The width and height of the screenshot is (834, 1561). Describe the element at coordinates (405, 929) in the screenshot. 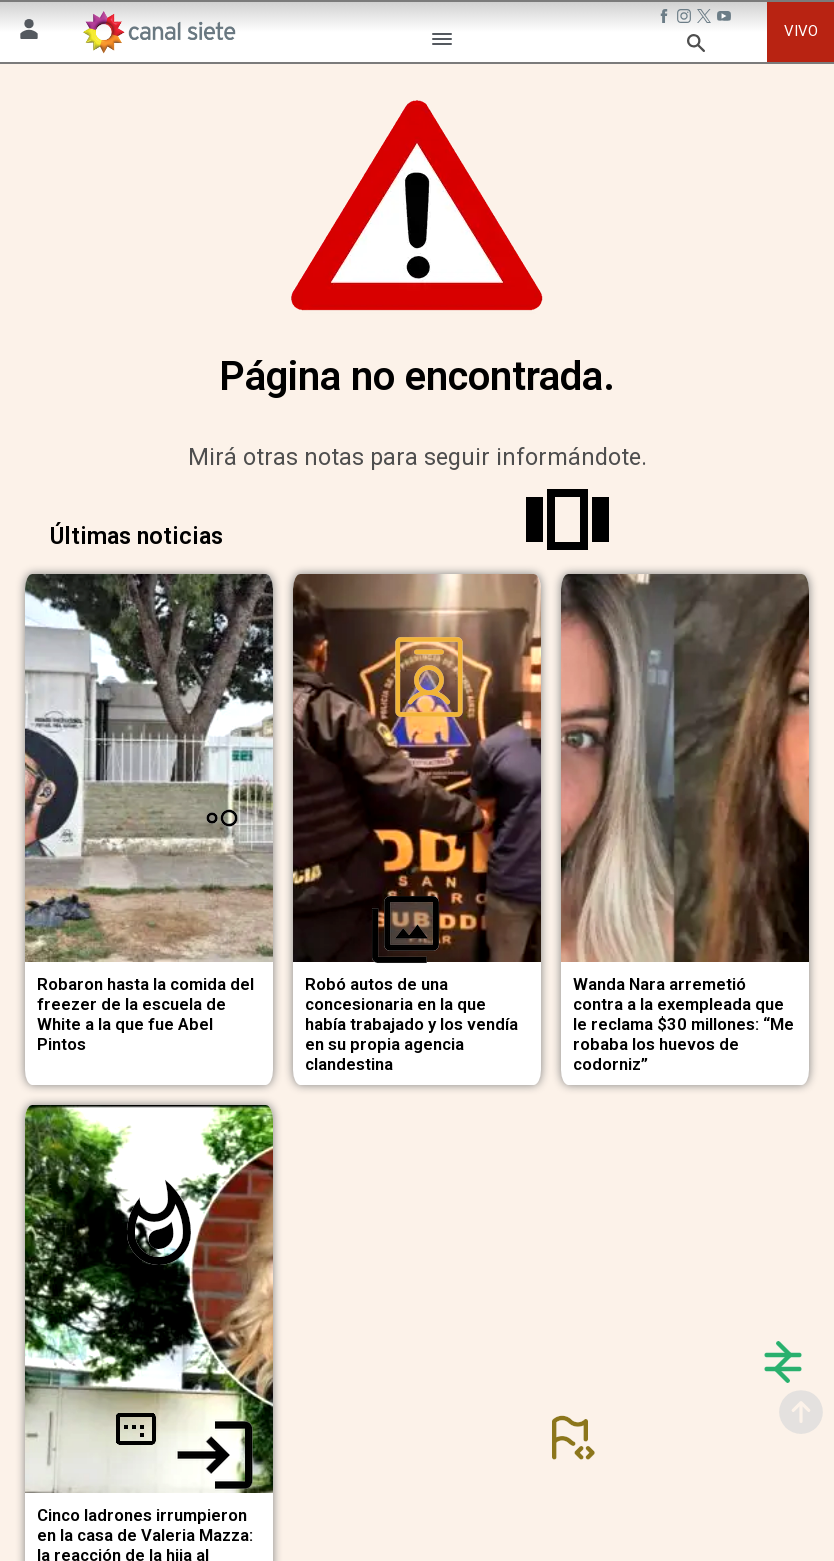

I see `apply filters to images or photos` at that location.